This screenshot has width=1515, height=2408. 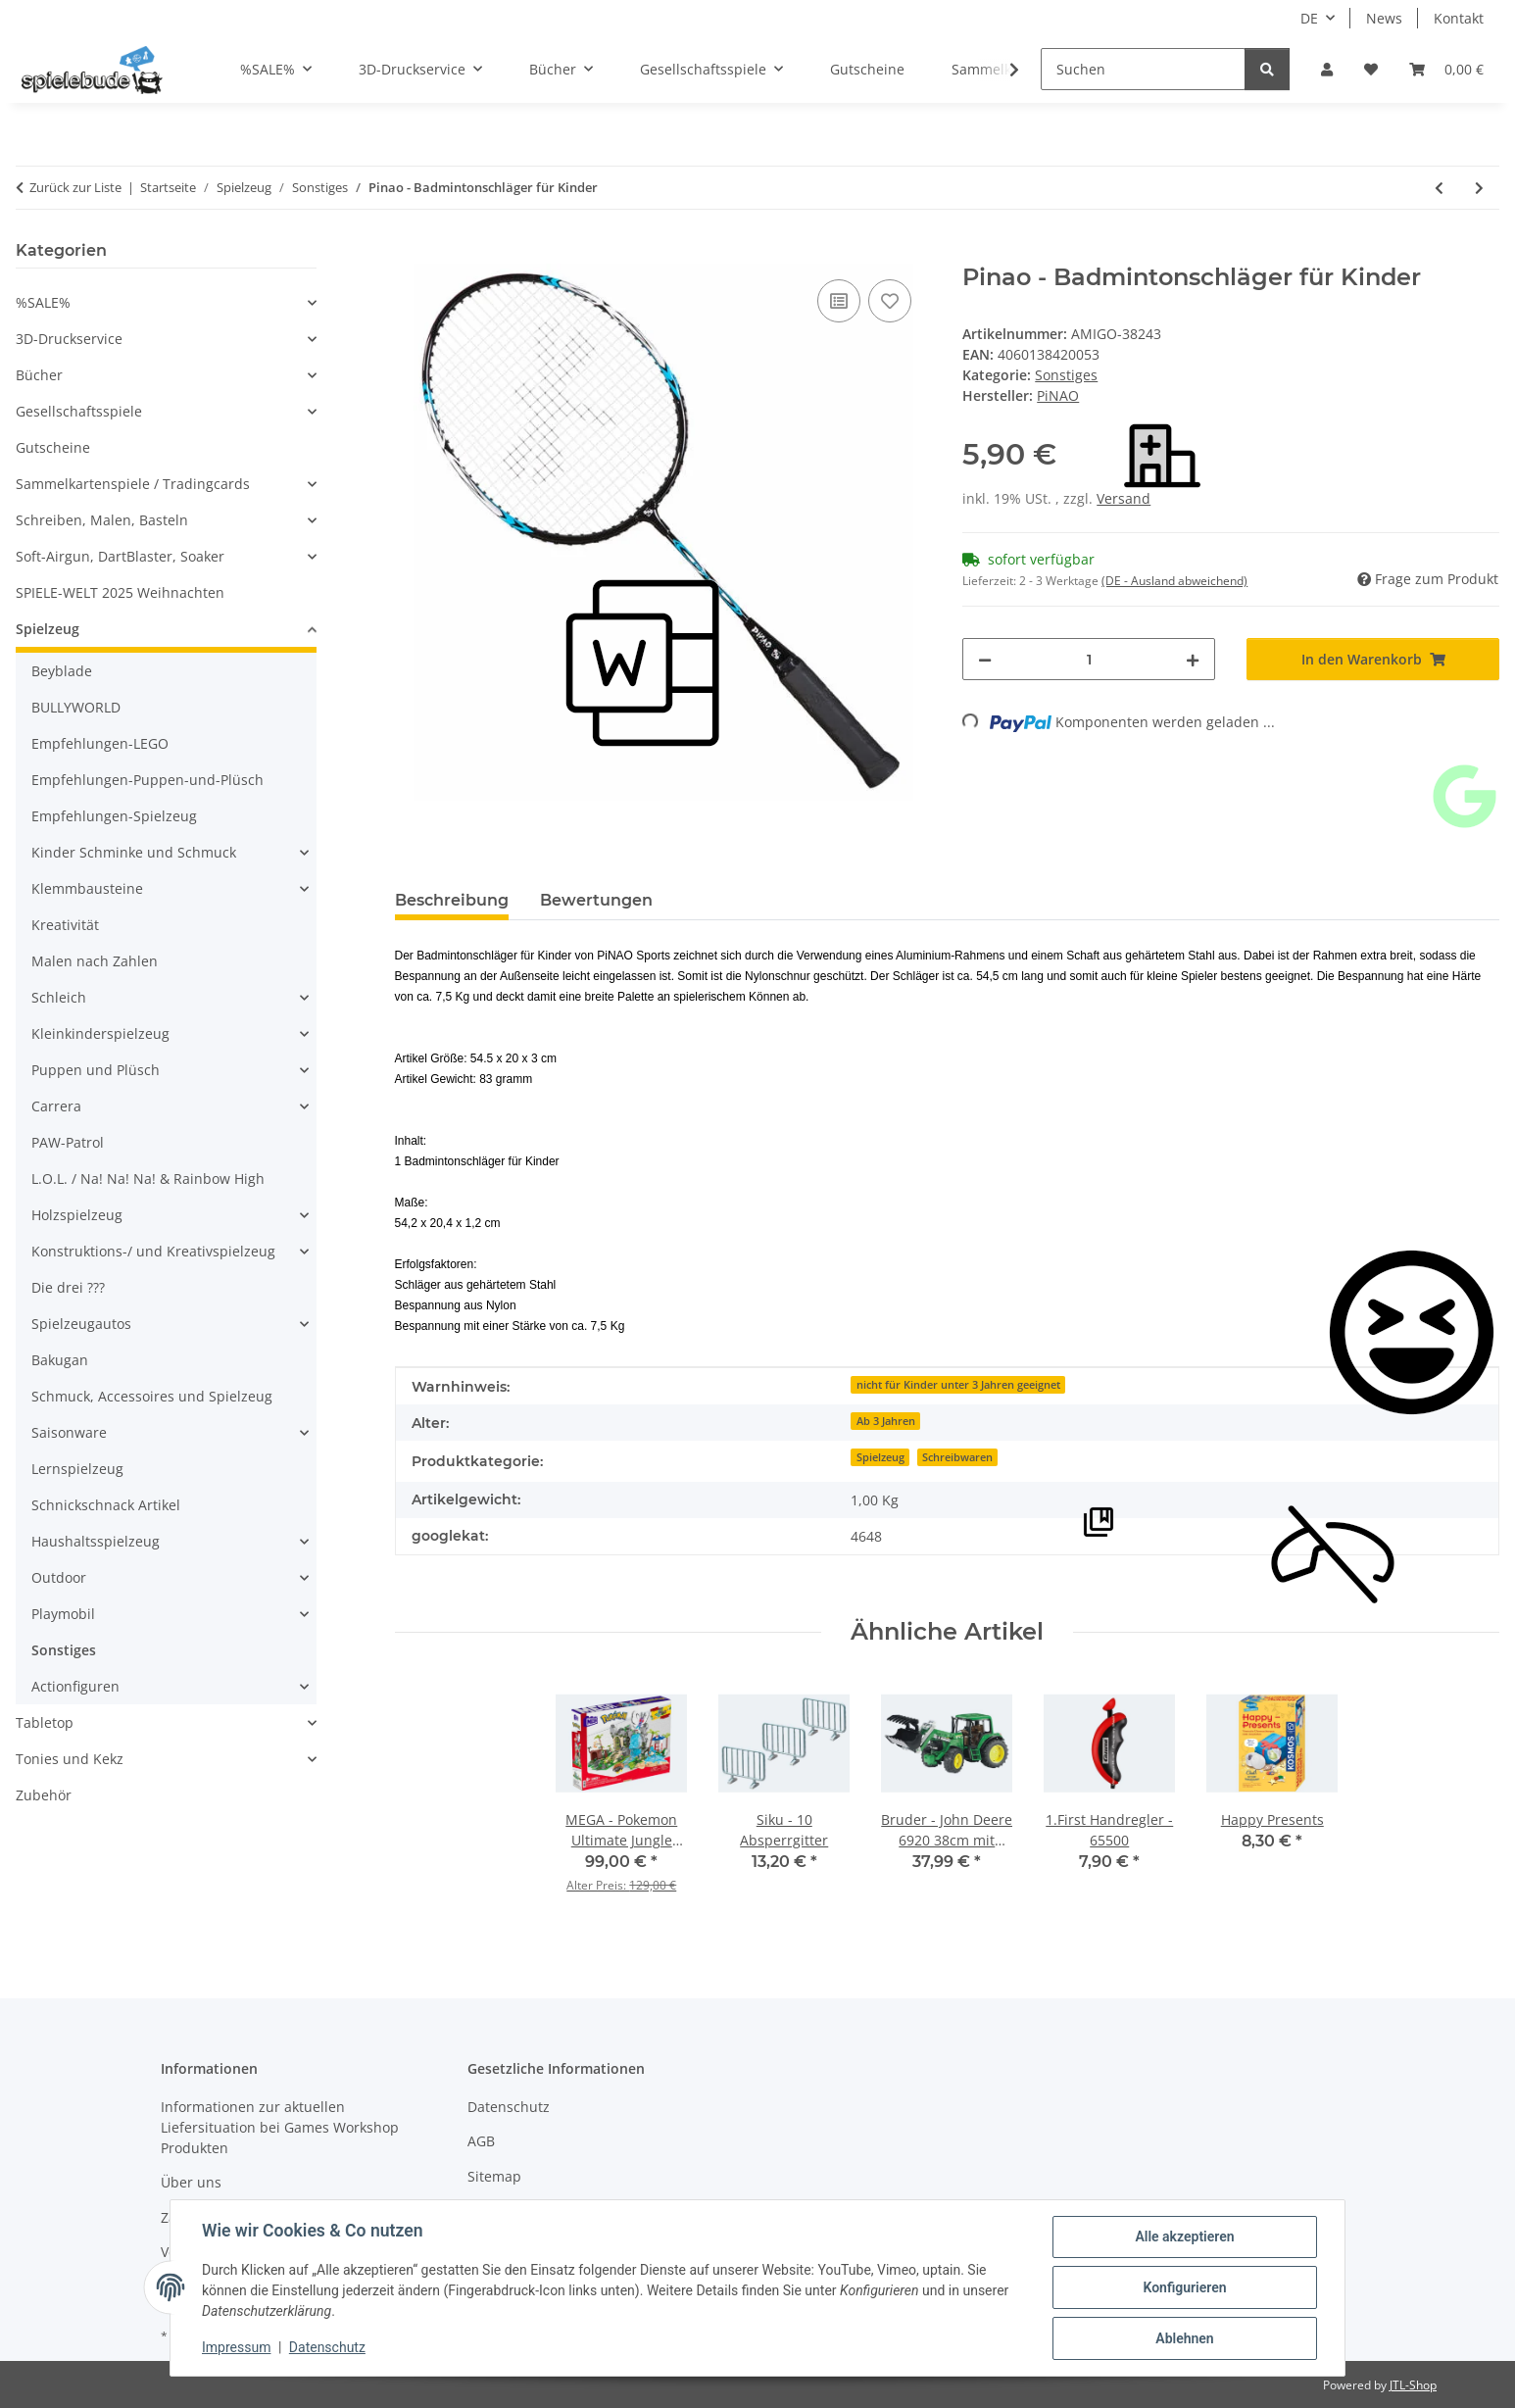 What do you see at coordinates (1411, 1332) in the screenshot?
I see `react with a laughing emoji` at bounding box center [1411, 1332].